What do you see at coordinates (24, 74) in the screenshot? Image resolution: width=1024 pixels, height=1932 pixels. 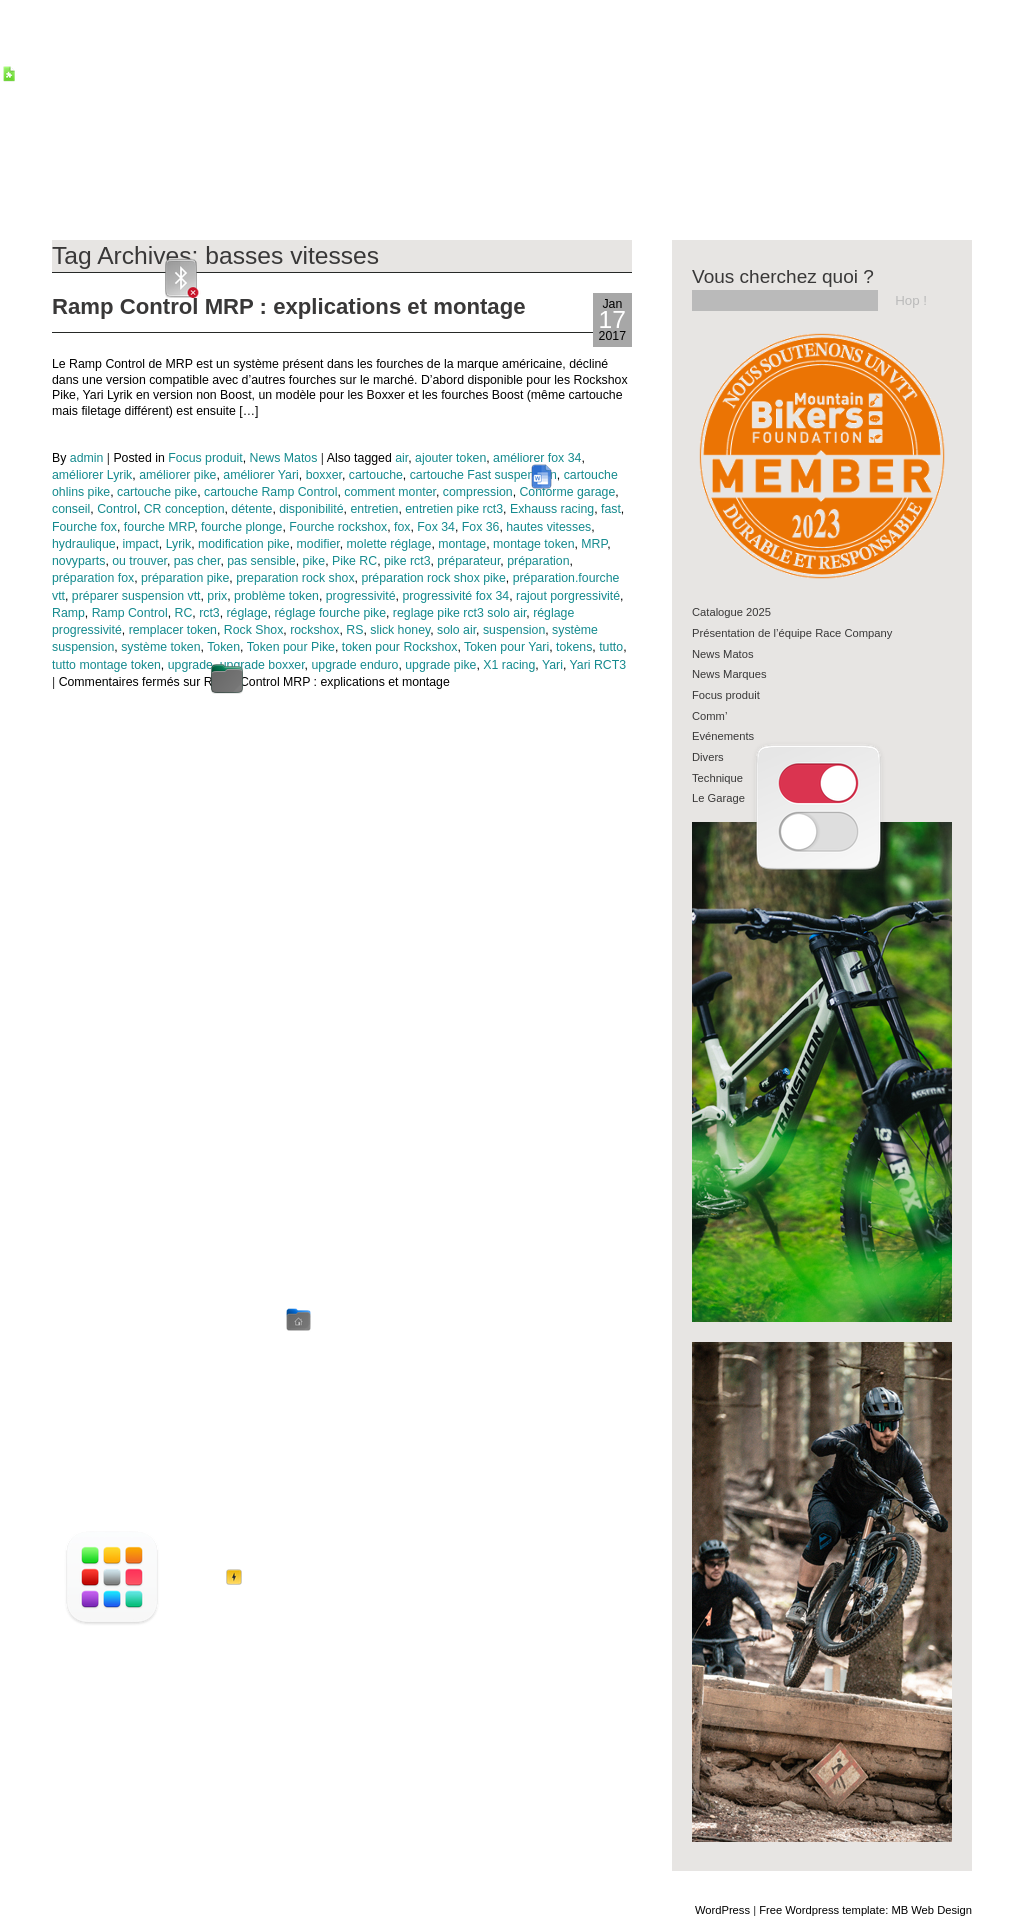 I see `a browser or app extension file` at bounding box center [24, 74].